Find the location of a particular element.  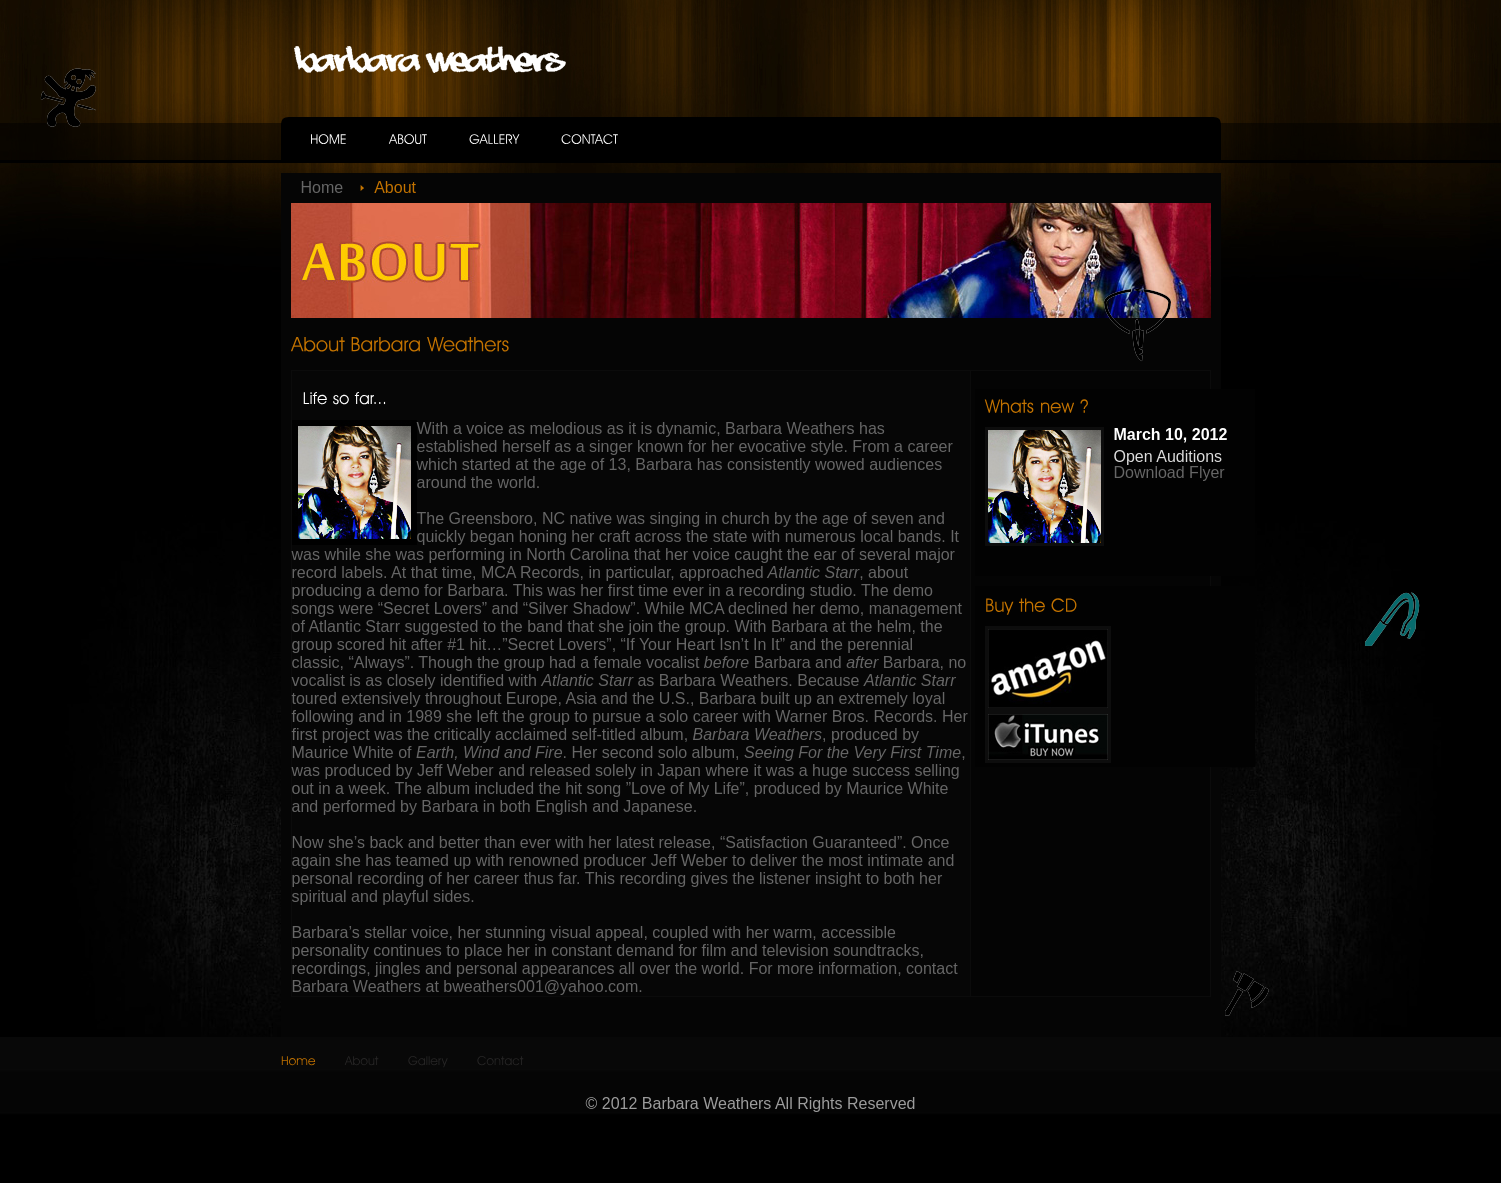

equip a feather necklace accessory is located at coordinates (1137, 324).